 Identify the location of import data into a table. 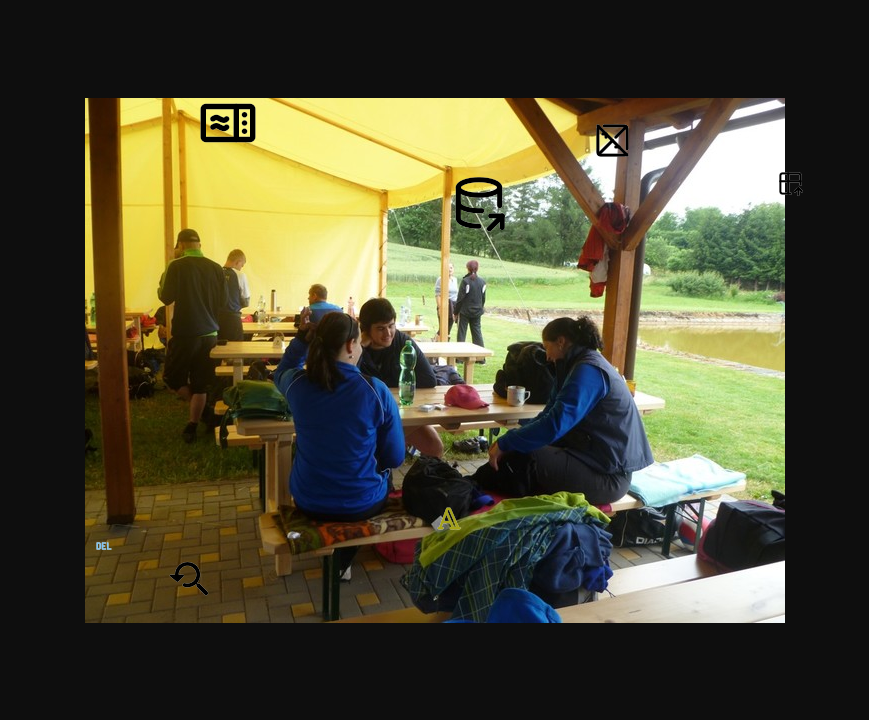
(790, 183).